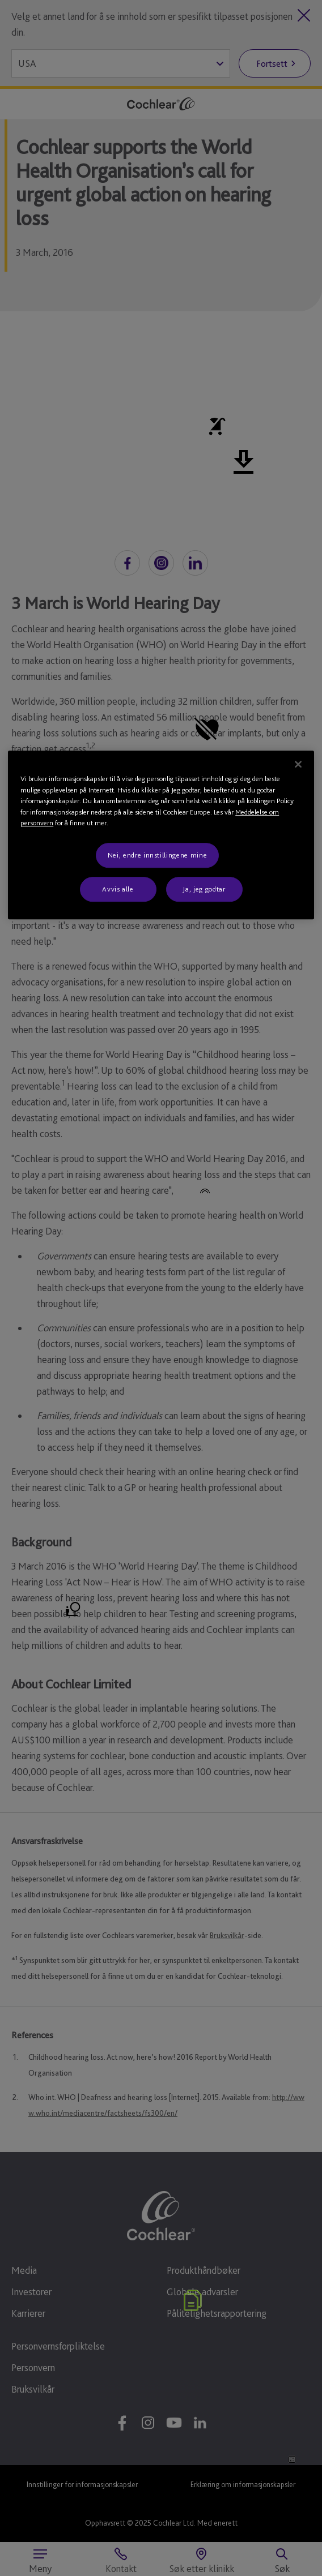  What do you see at coordinates (216, 426) in the screenshot?
I see `indicates stroller-friendly or family amenities available` at bounding box center [216, 426].